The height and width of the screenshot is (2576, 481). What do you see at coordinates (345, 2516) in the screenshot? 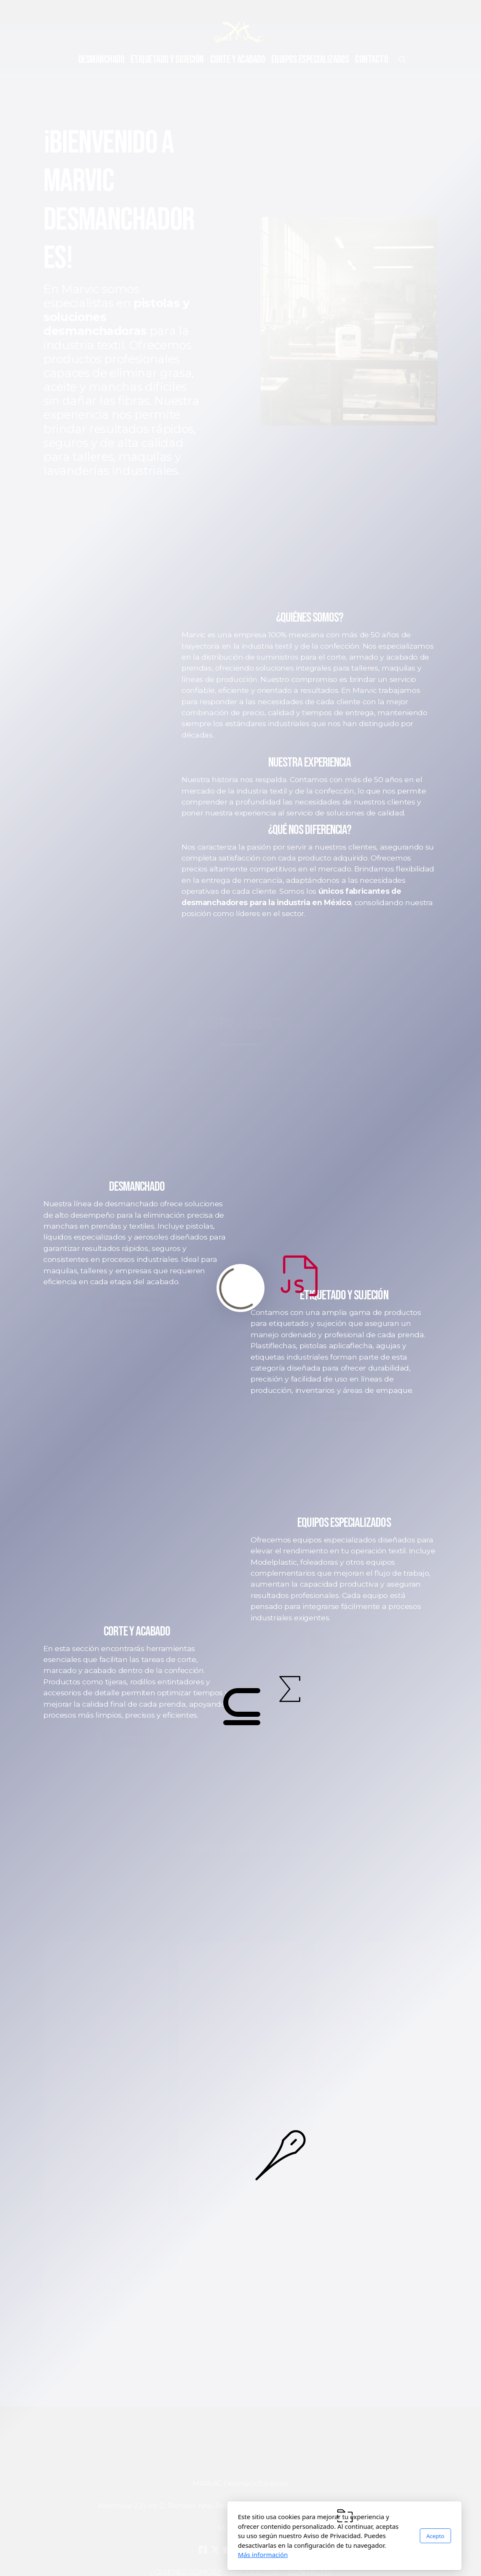
I see `create a new folder` at bounding box center [345, 2516].